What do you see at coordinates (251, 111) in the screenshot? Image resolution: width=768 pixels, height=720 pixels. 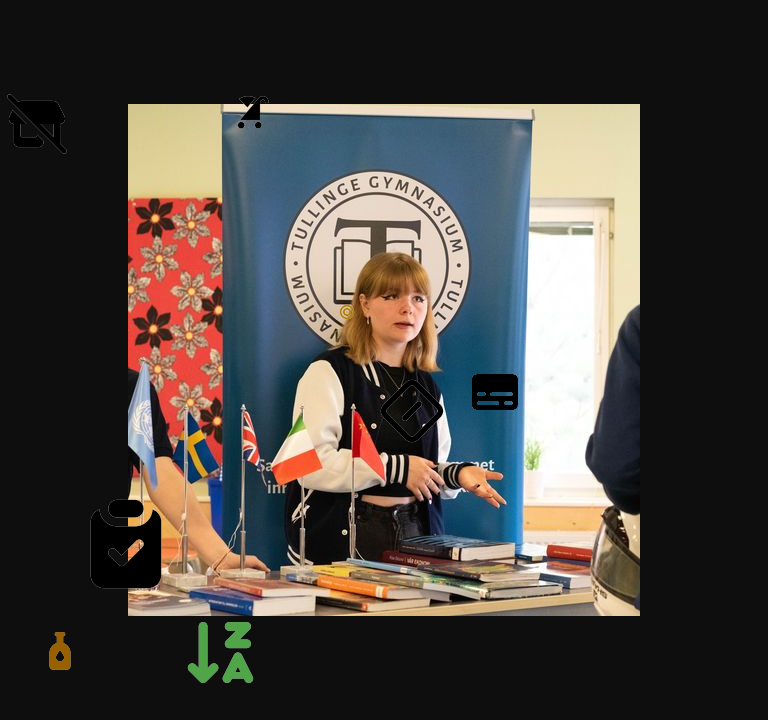 I see `indicates stroller-friendly or family amenities available` at bounding box center [251, 111].